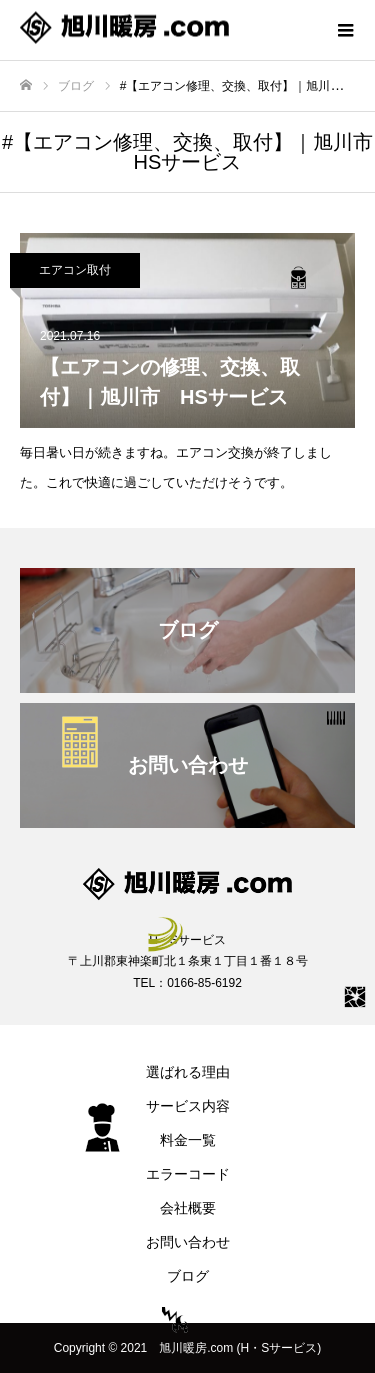  What do you see at coordinates (165, 934) in the screenshot?
I see `indicates a wind or air-based attack ability` at bounding box center [165, 934].